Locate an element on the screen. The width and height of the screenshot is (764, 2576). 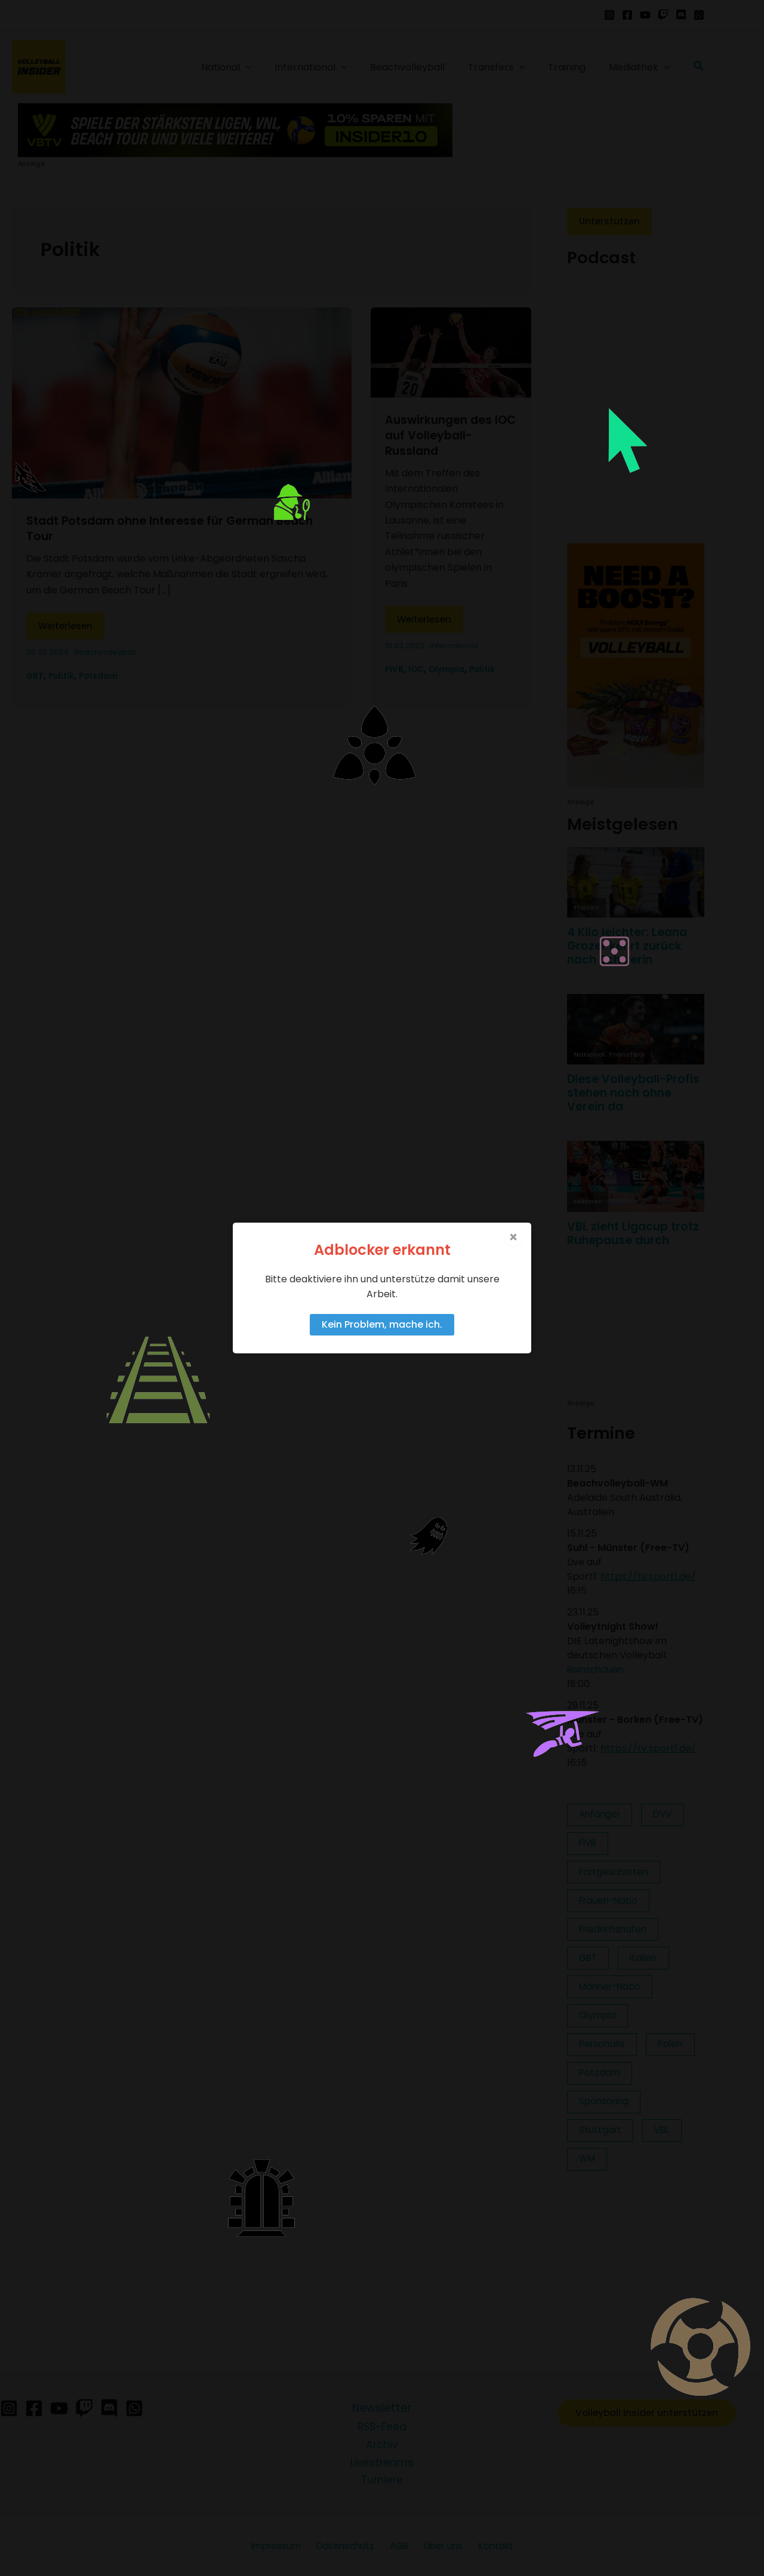
enter a new room or area in a game is located at coordinates (261, 2198).